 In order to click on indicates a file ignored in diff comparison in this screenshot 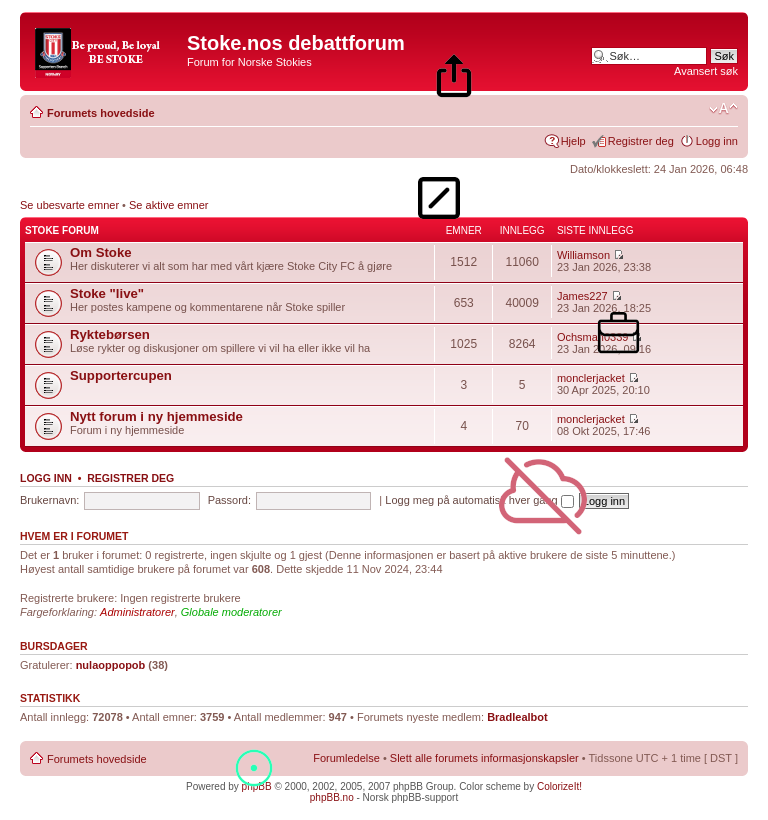, I will do `click(439, 198)`.